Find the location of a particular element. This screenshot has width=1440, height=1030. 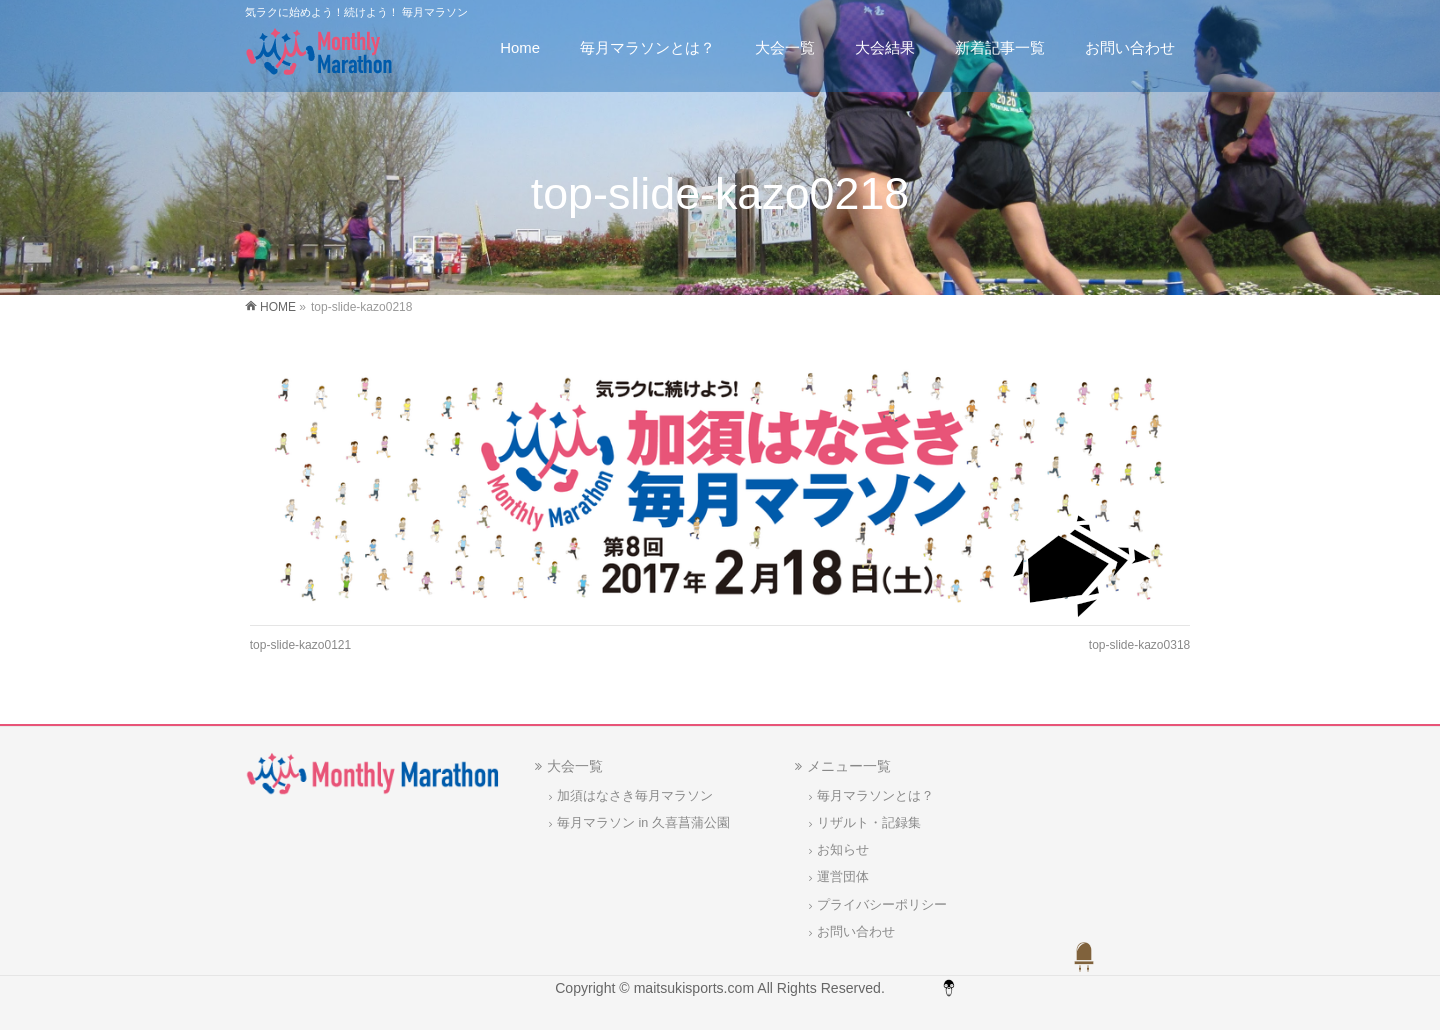

access origami or paper craft tutorials is located at coordinates (1080, 566).